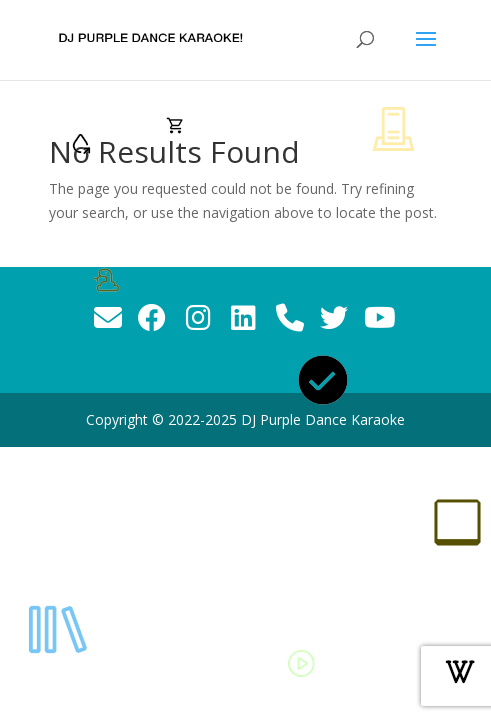  Describe the element at coordinates (457, 522) in the screenshot. I see `toggle the status bar visibility` at that location.